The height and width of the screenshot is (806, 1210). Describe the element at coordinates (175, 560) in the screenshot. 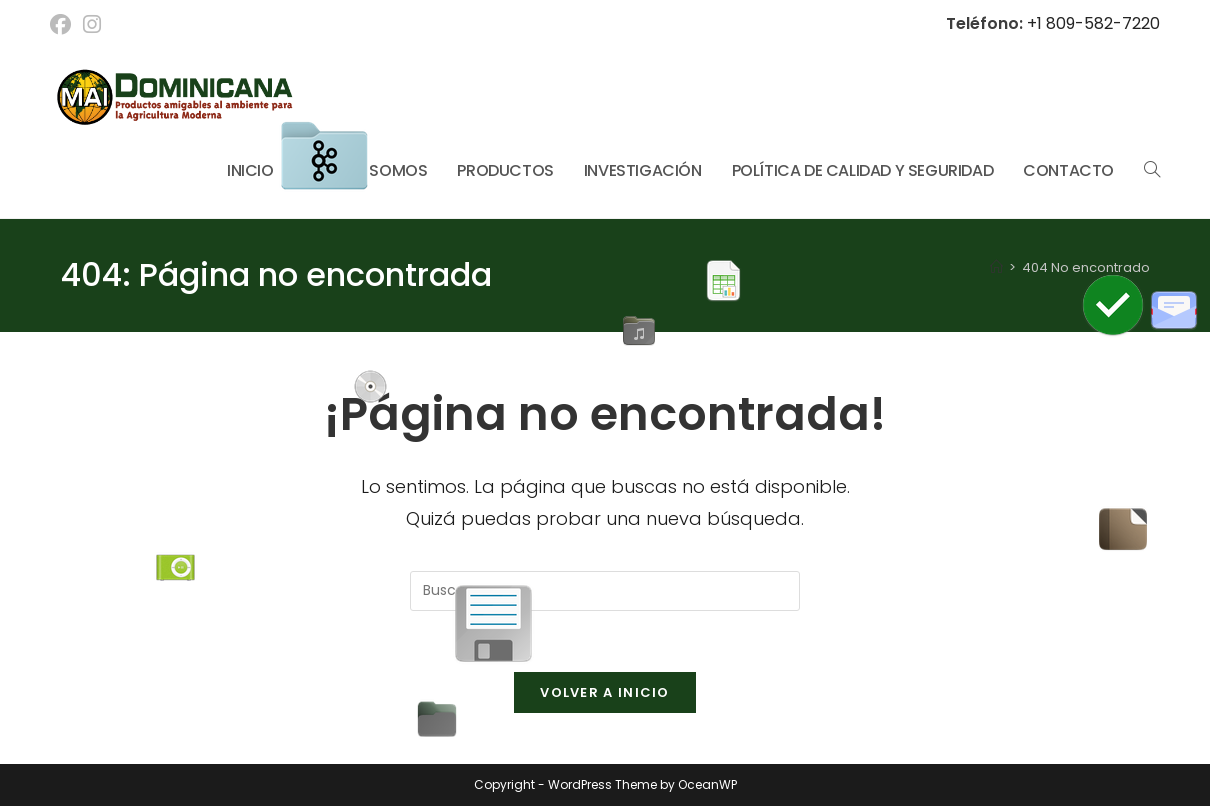

I see `iPod shuffle device connected` at that location.